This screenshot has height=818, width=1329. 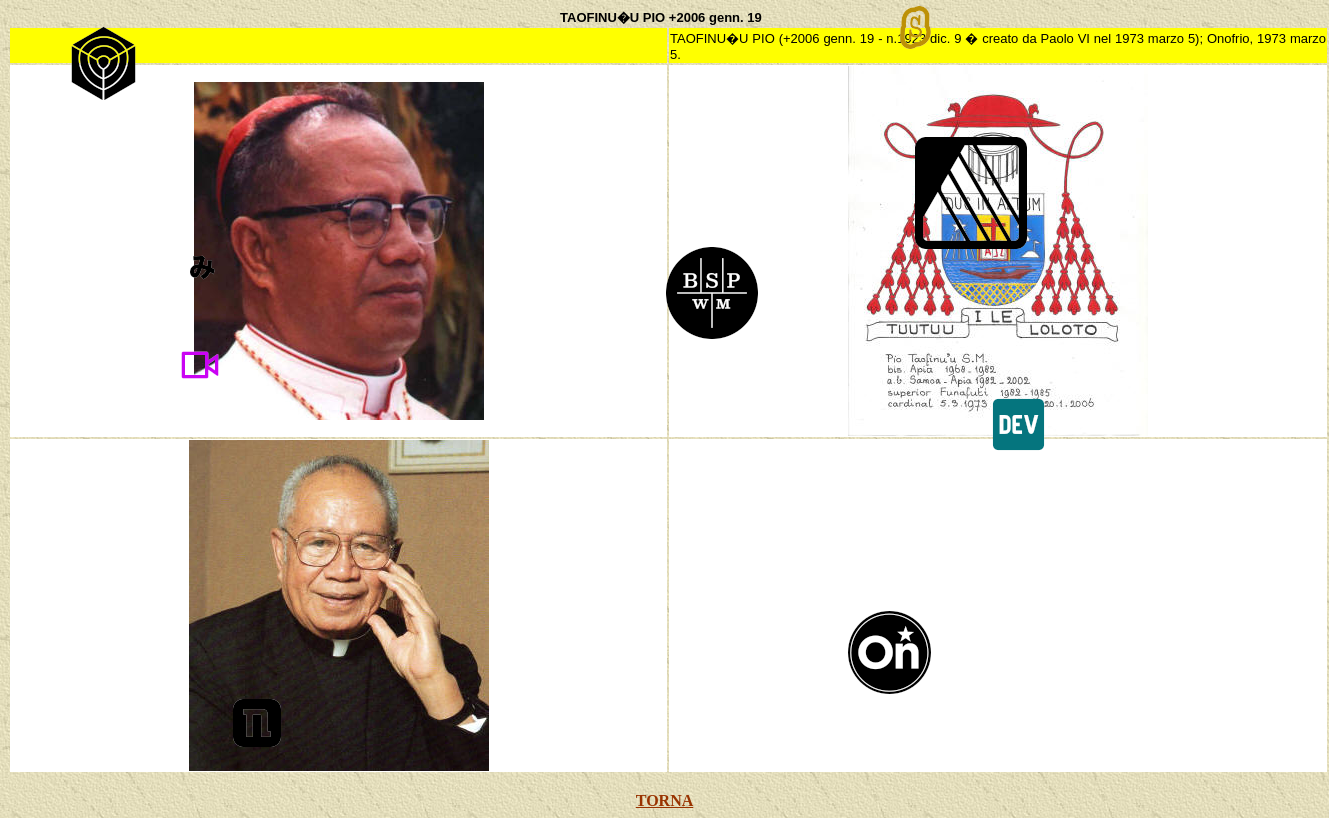 What do you see at coordinates (103, 63) in the screenshot?
I see `trivy security scanner logo` at bounding box center [103, 63].